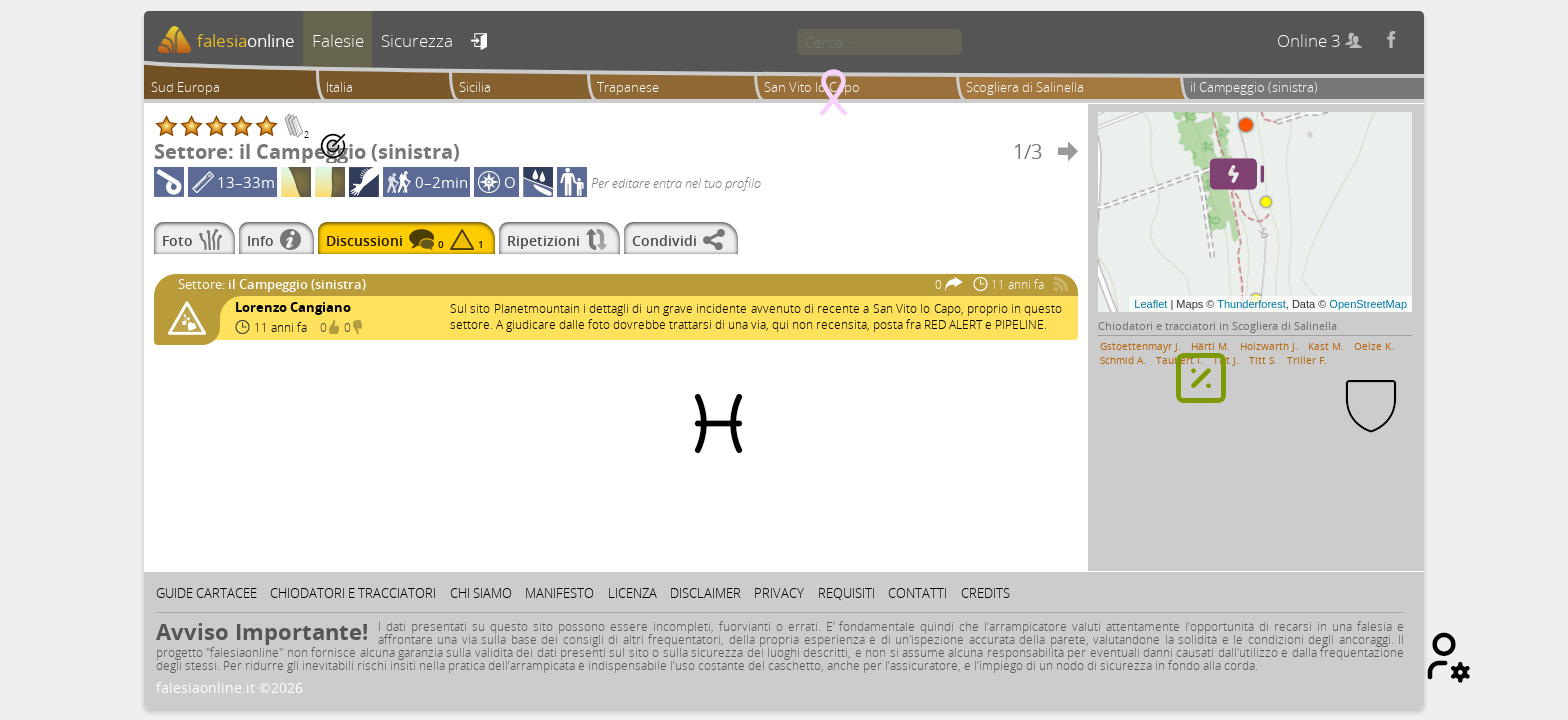  Describe the element at coordinates (833, 92) in the screenshot. I see `health awareness or medical cause symbol` at that location.